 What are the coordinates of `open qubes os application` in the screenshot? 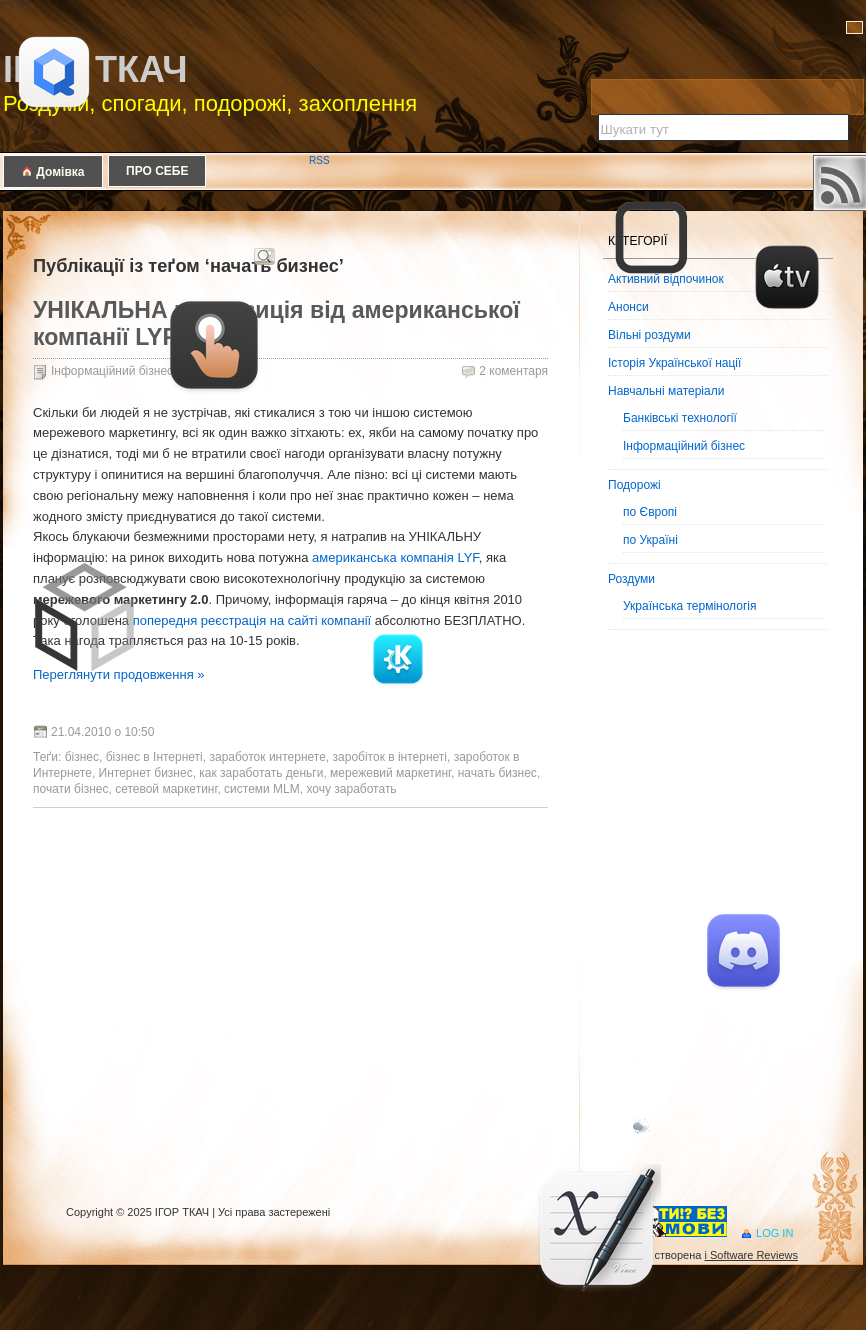 It's located at (54, 72).